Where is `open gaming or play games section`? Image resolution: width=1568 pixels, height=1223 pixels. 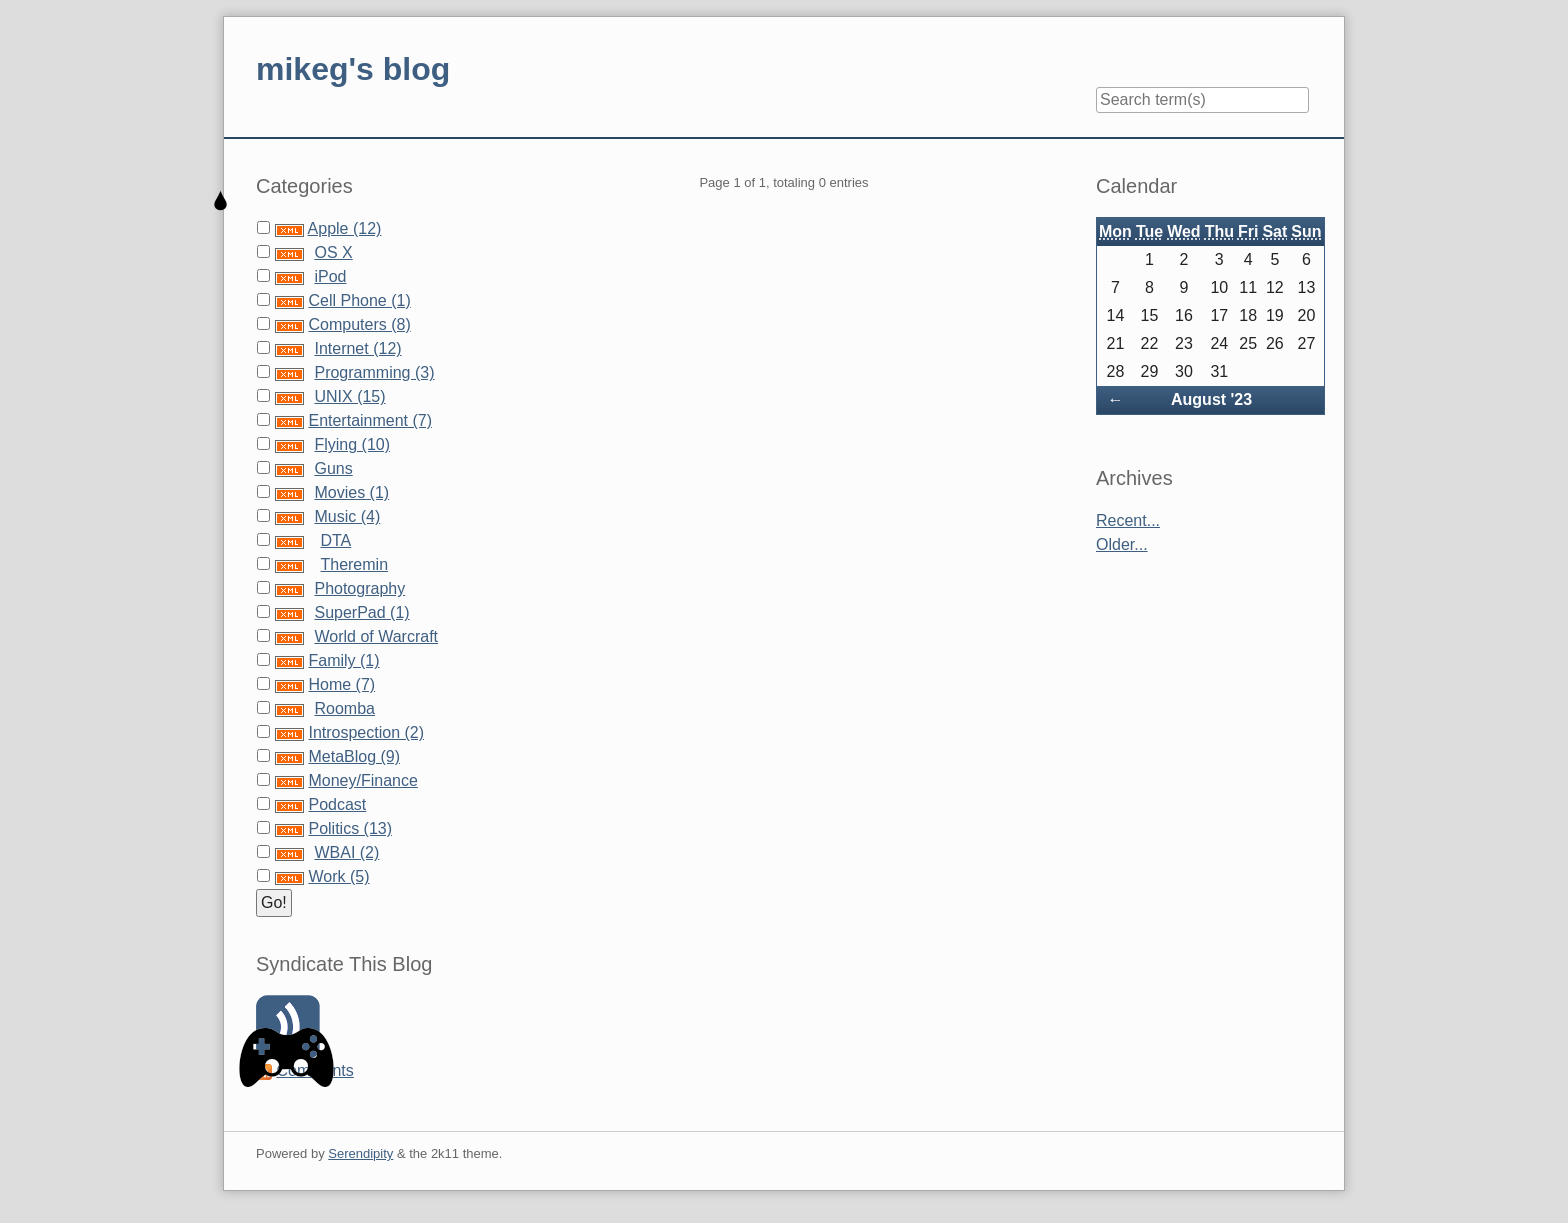 open gaming or play games section is located at coordinates (286, 1057).